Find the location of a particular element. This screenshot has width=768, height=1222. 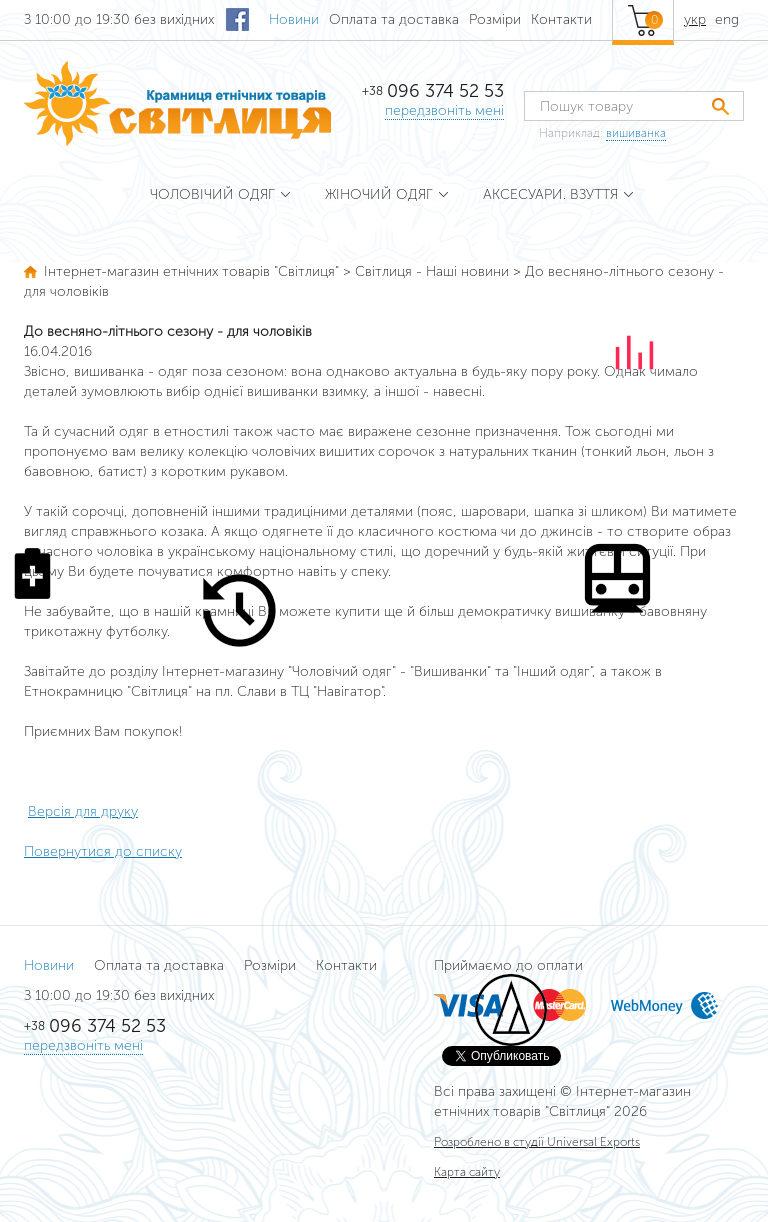

enable battery saver mode is located at coordinates (32, 573).